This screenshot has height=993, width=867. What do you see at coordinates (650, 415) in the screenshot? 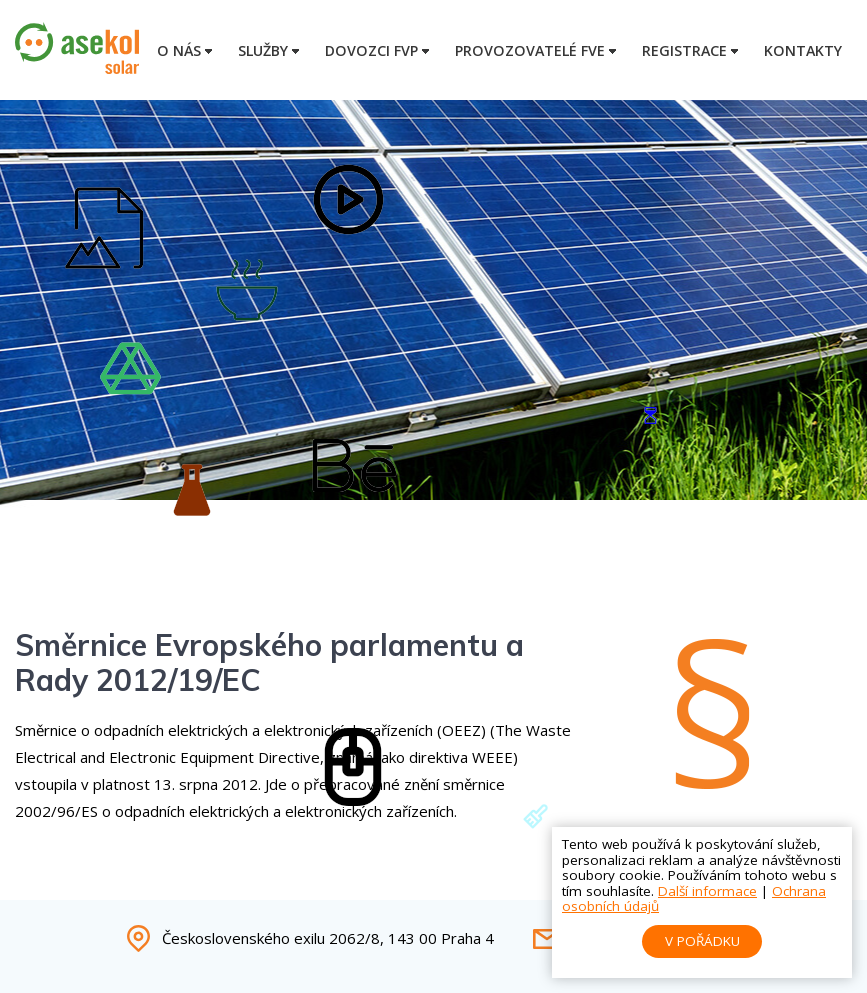
I see `indicates a process just started with most time remaining` at bounding box center [650, 415].